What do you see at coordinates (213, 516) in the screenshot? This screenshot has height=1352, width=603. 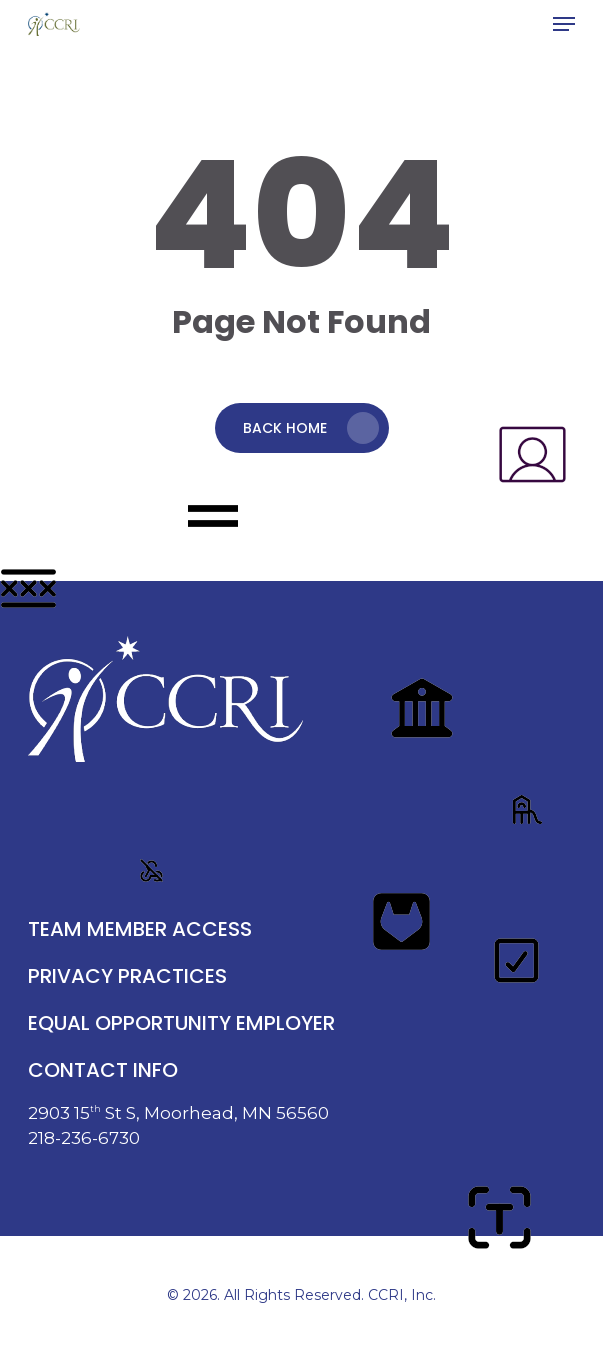 I see `reorder or rearrange list items` at bounding box center [213, 516].